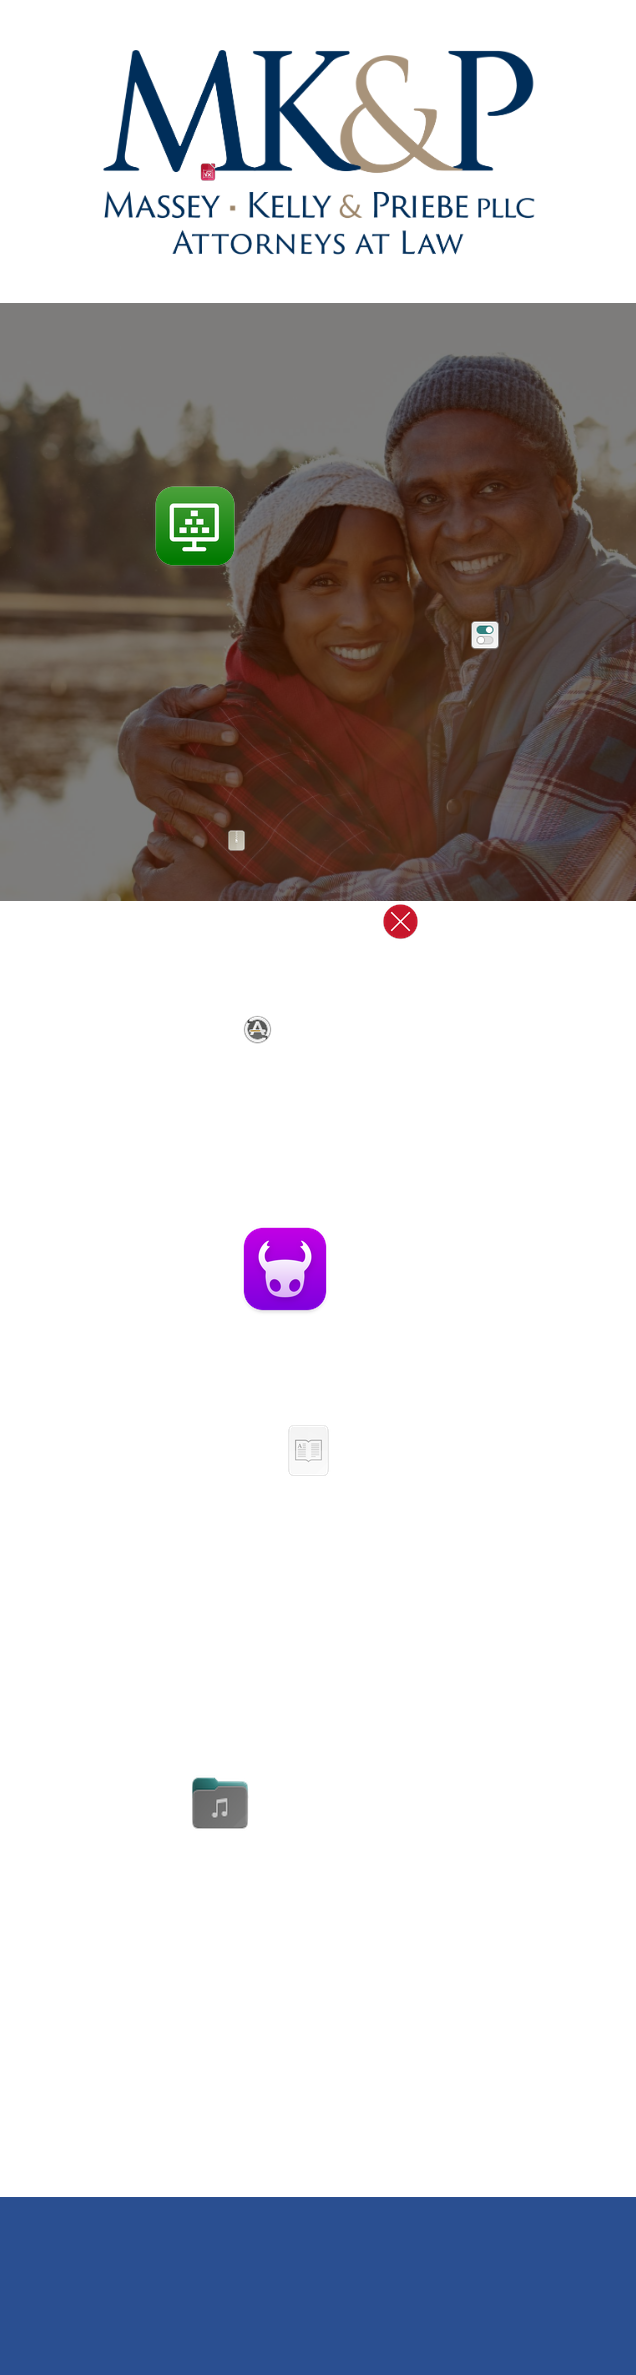 This screenshot has width=636, height=2375. What do you see at coordinates (236, 840) in the screenshot?
I see `open archive manager to compress or extract files` at bounding box center [236, 840].